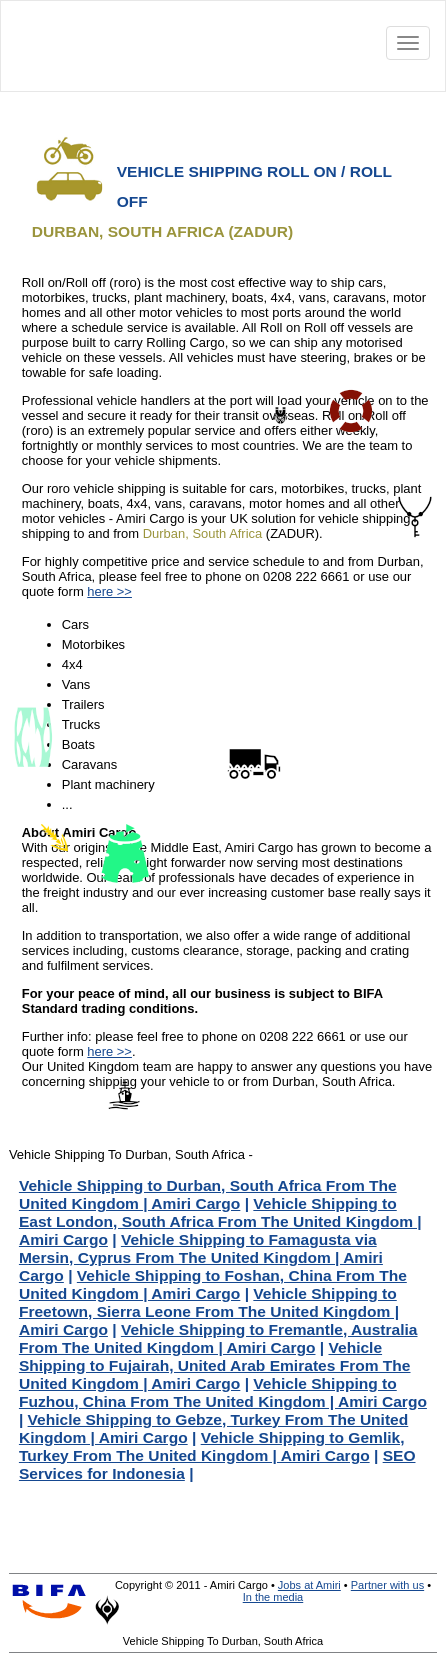 The width and height of the screenshot is (446, 1653). Describe the element at coordinates (351, 411) in the screenshot. I see `access help or support center` at that location.